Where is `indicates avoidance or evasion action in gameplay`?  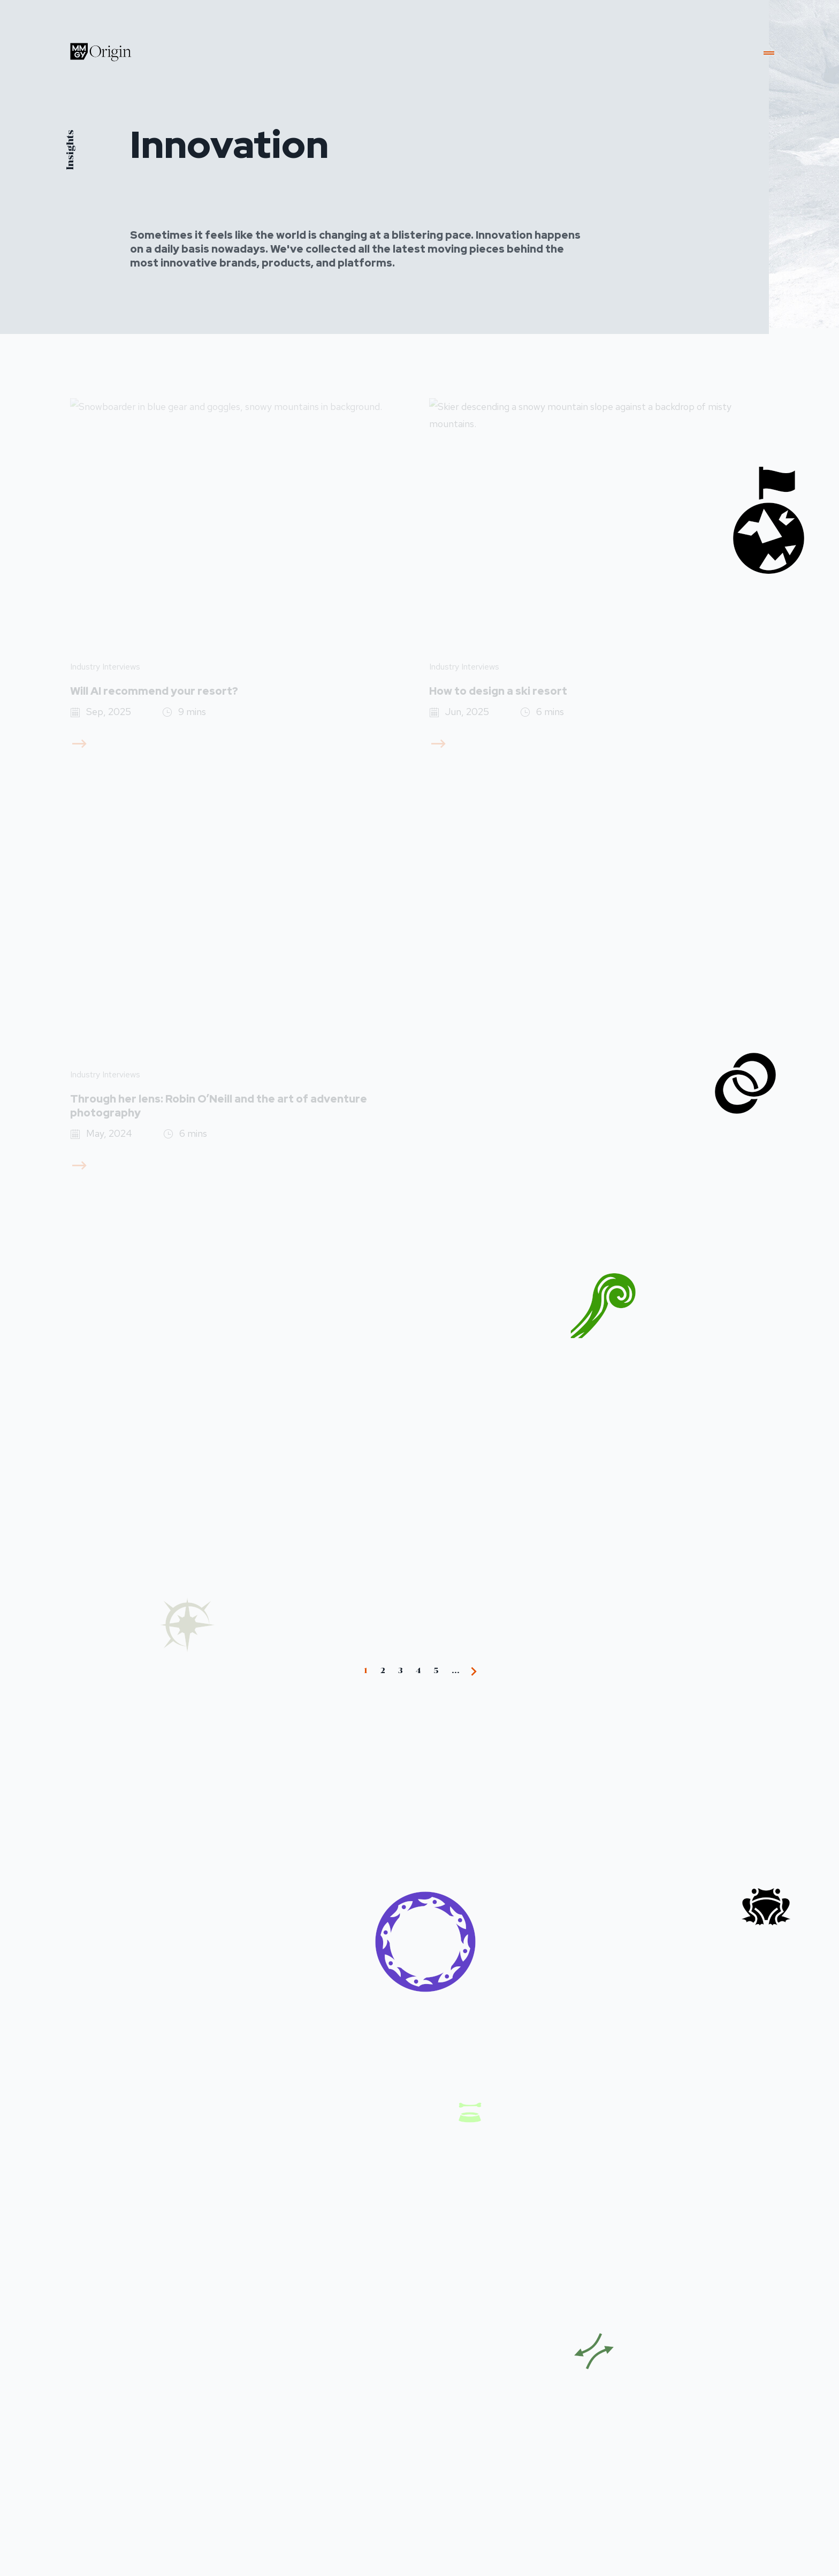
indicates avoidance or evasion action in gameplay is located at coordinates (594, 2351).